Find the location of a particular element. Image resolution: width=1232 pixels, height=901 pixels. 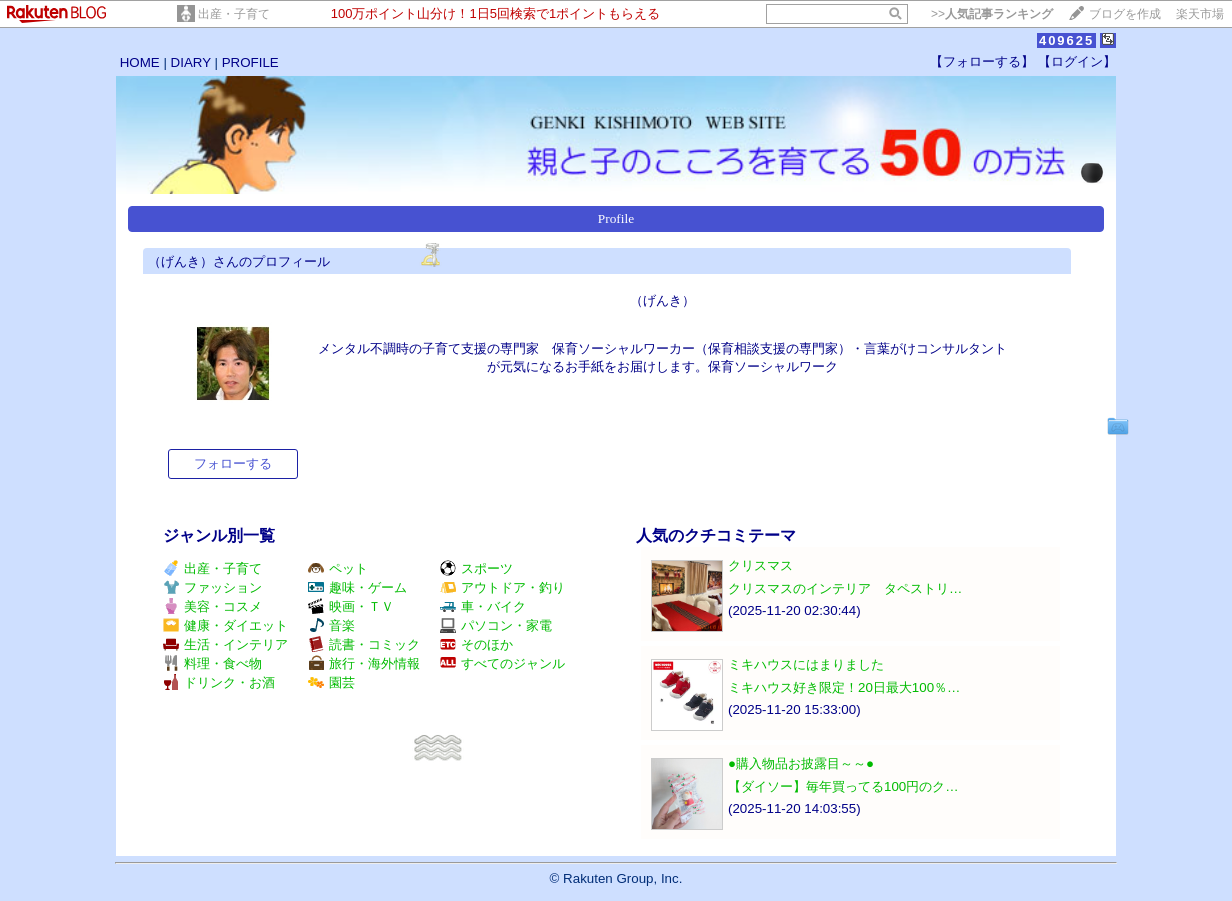

access HomePod mini settings is located at coordinates (1092, 175).